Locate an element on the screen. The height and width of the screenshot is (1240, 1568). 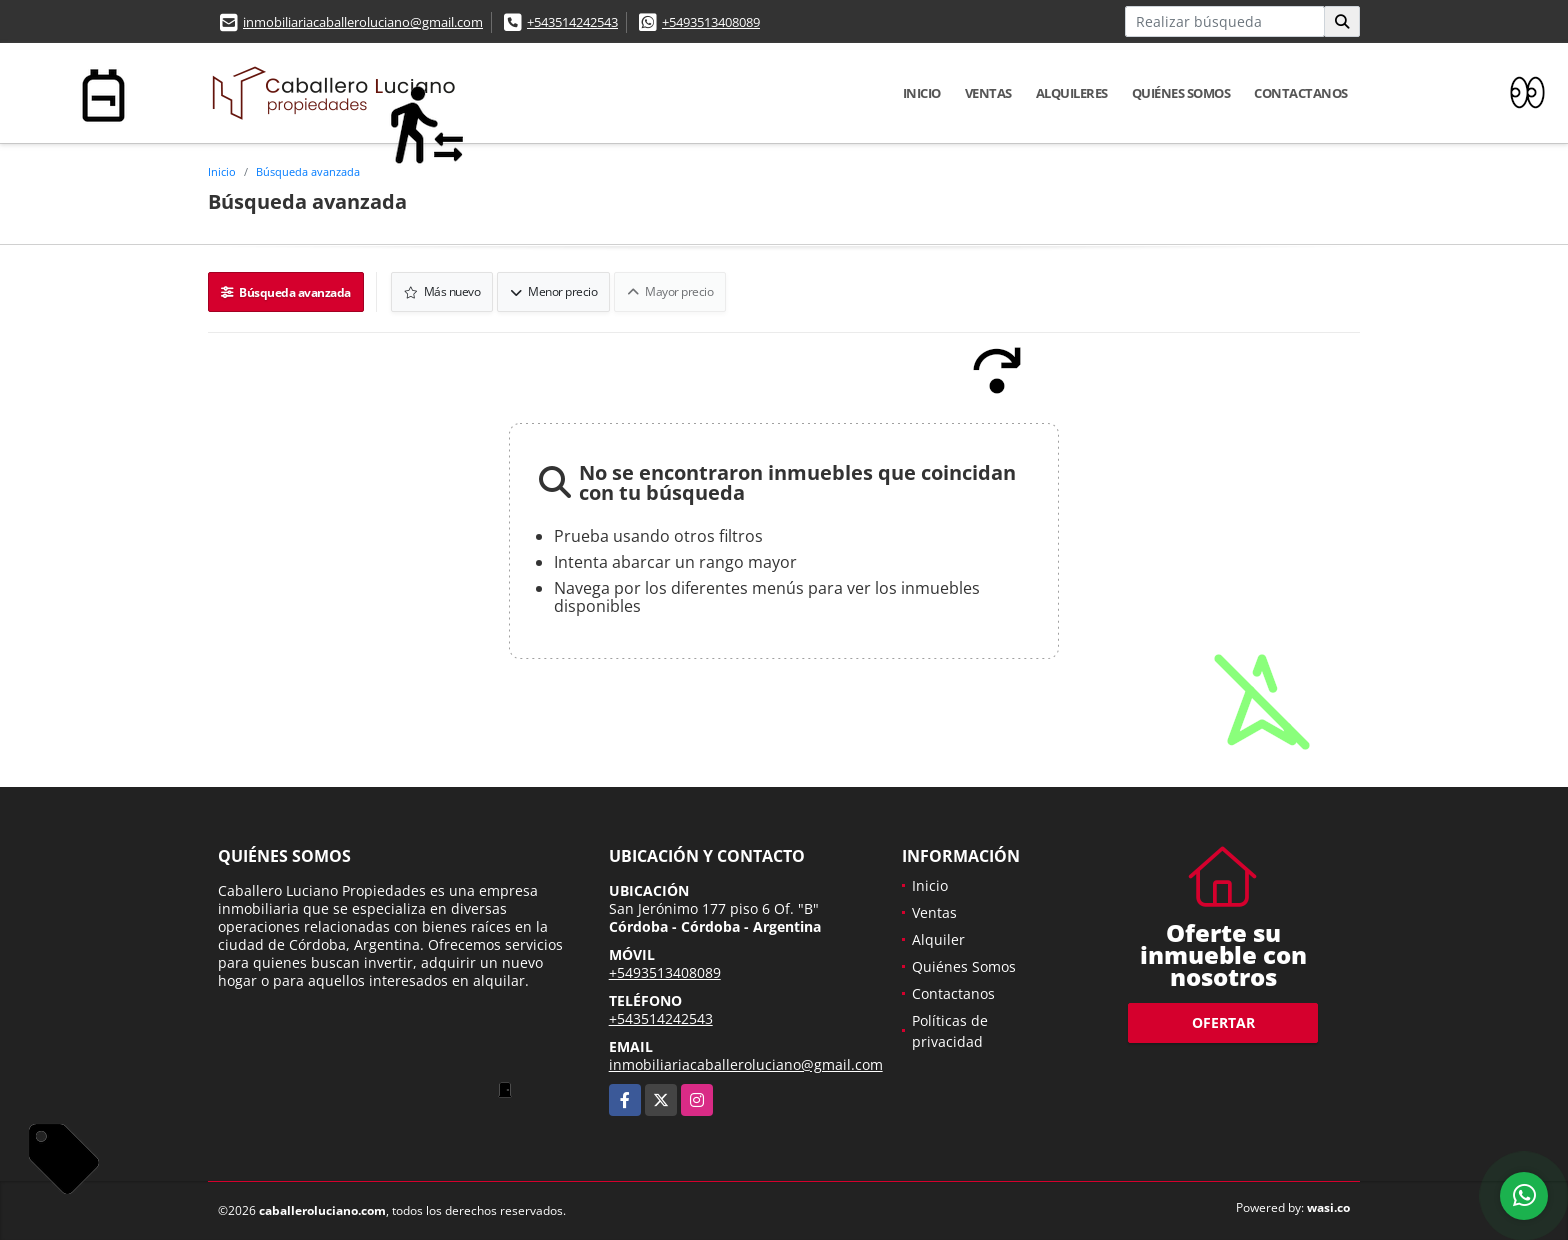
step over the current line while debugging is located at coordinates (997, 371).